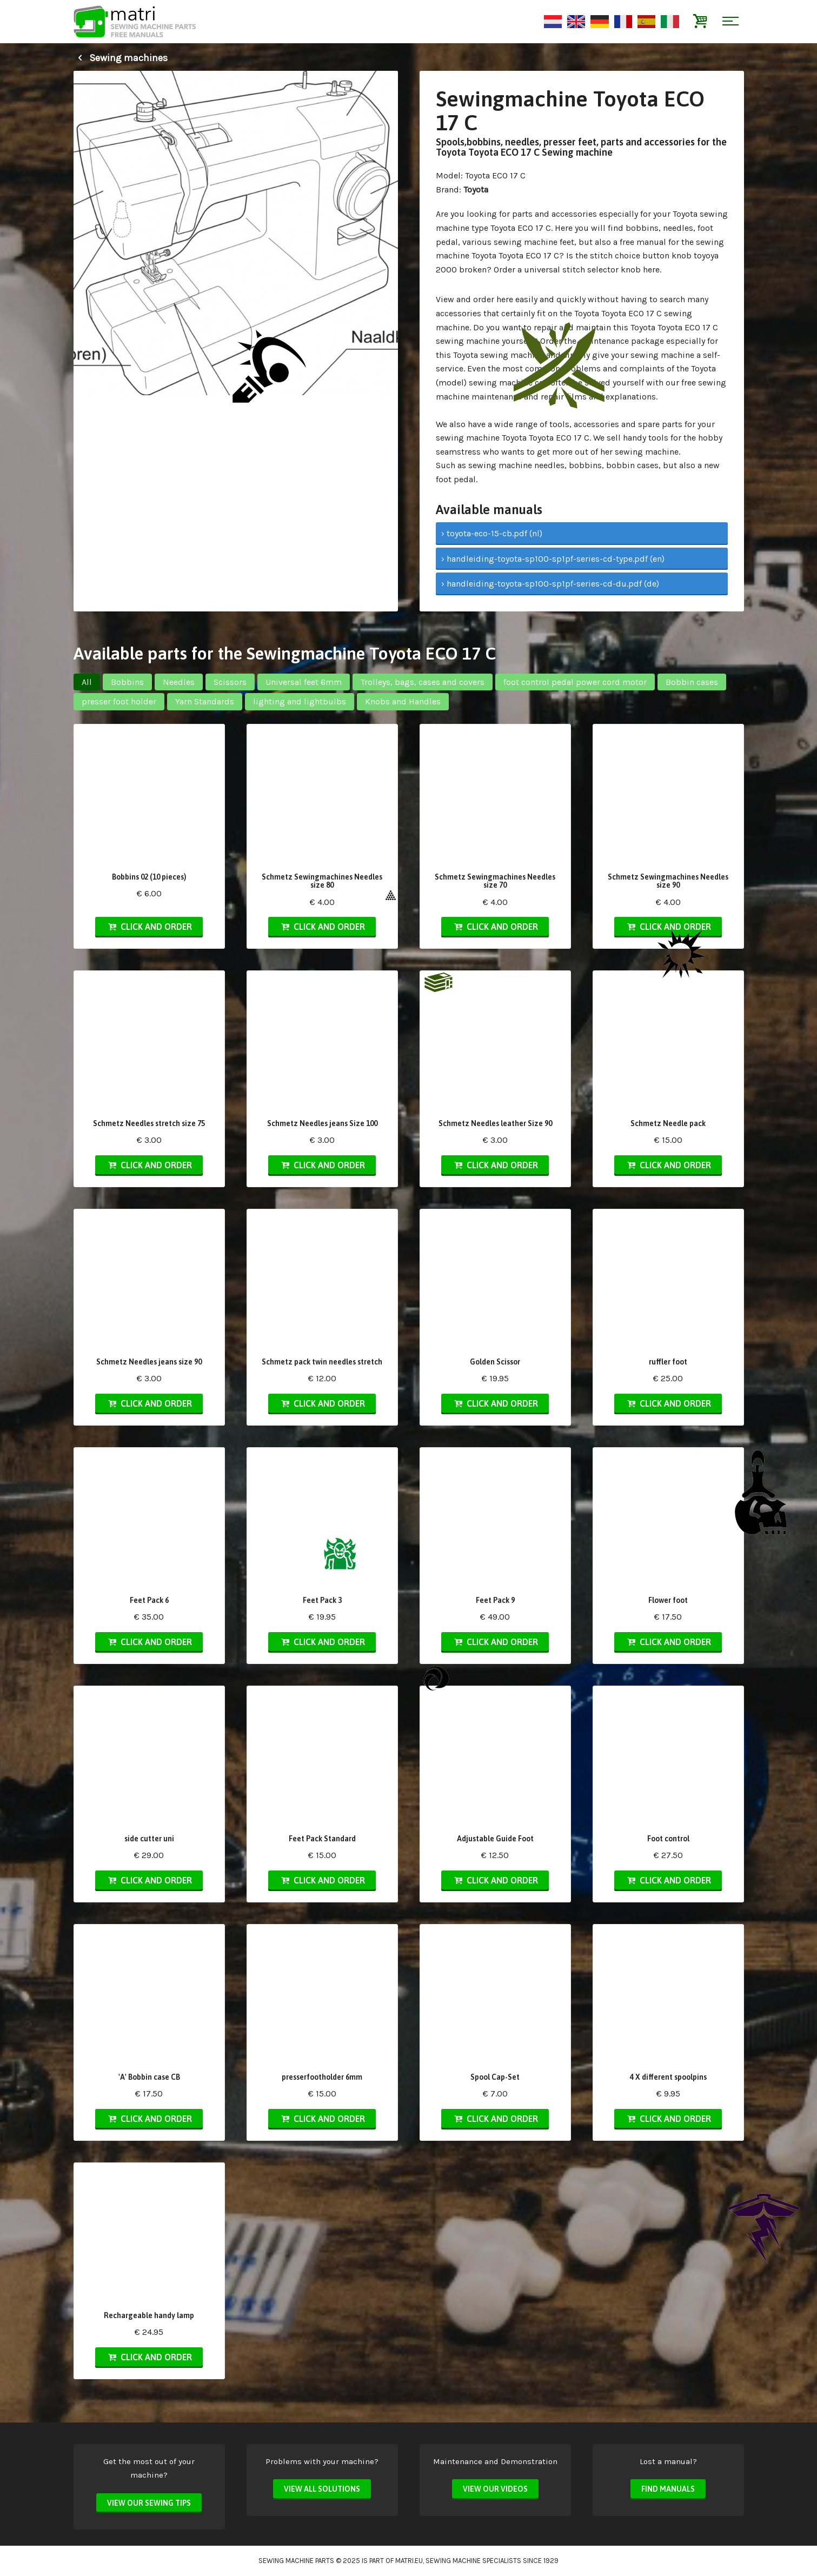 This screenshot has width=817, height=2576. What do you see at coordinates (758, 1492) in the screenshot?
I see `access dark or horror-themed game settings` at bounding box center [758, 1492].